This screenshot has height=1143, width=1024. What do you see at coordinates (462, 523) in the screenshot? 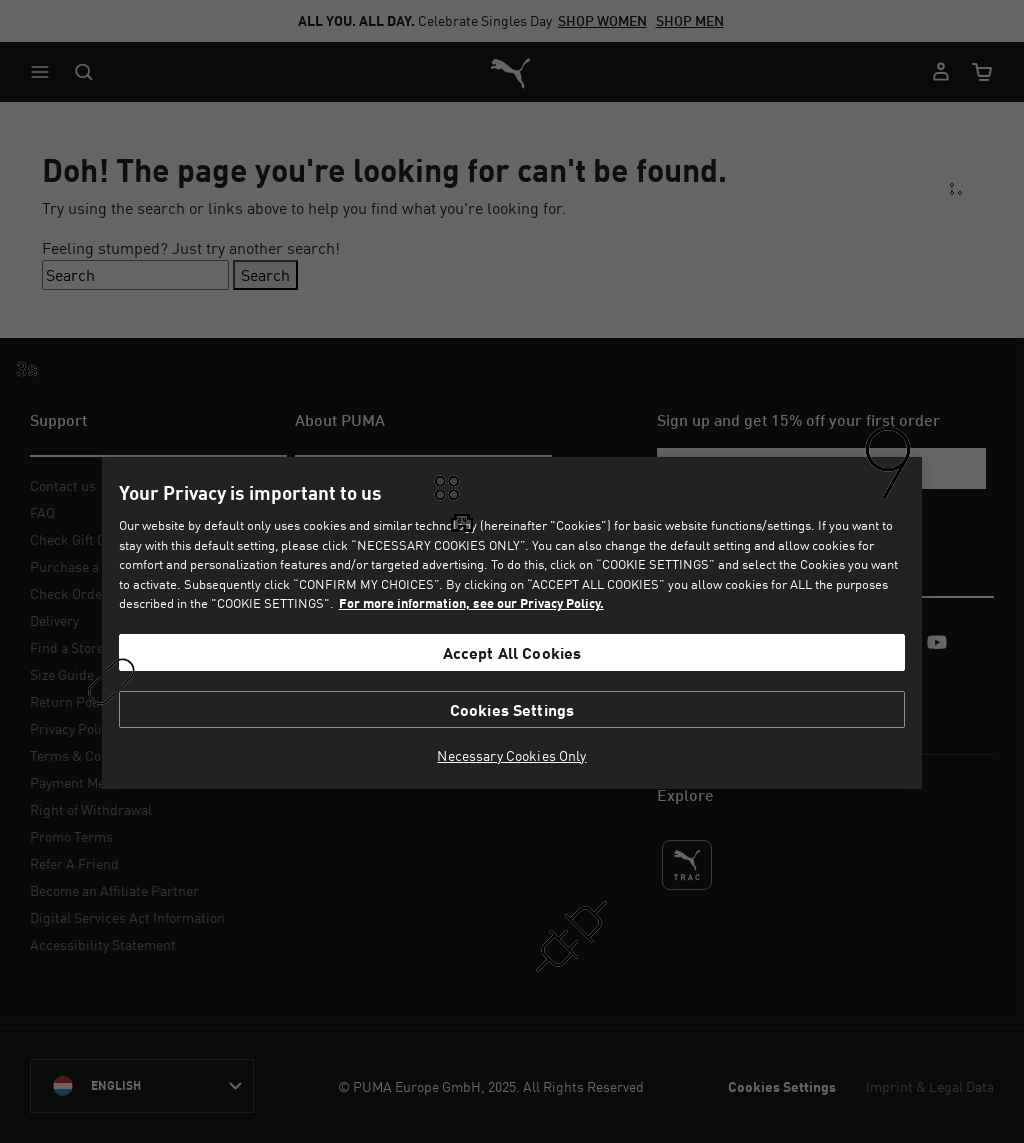
I see `find nearby convenience stores` at bounding box center [462, 523].